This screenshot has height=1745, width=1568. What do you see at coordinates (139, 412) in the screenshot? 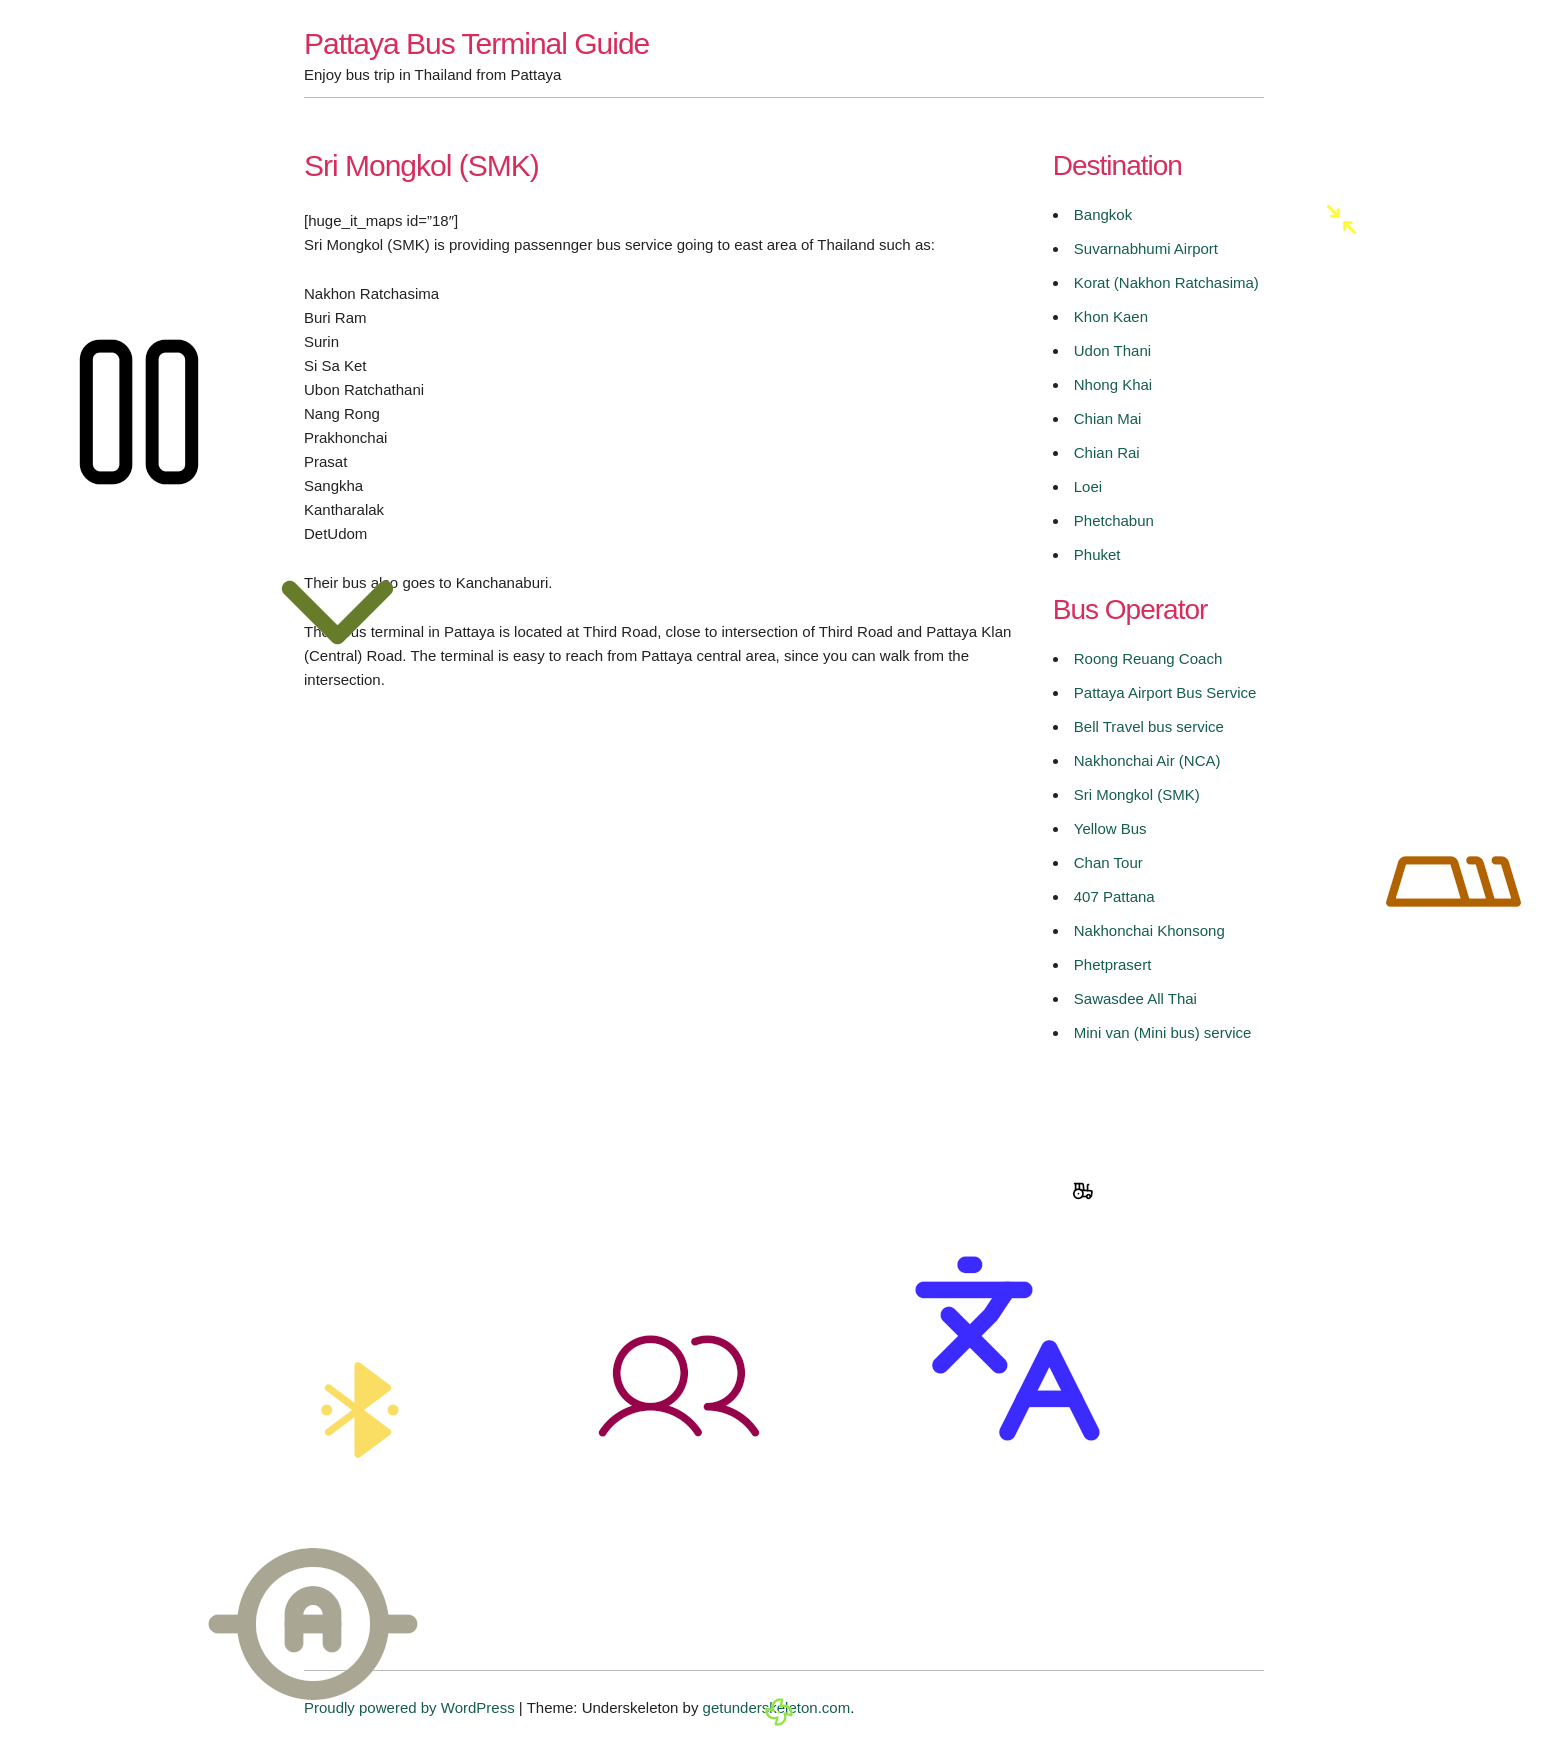
I see `stretch or resize content vertically` at bounding box center [139, 412].